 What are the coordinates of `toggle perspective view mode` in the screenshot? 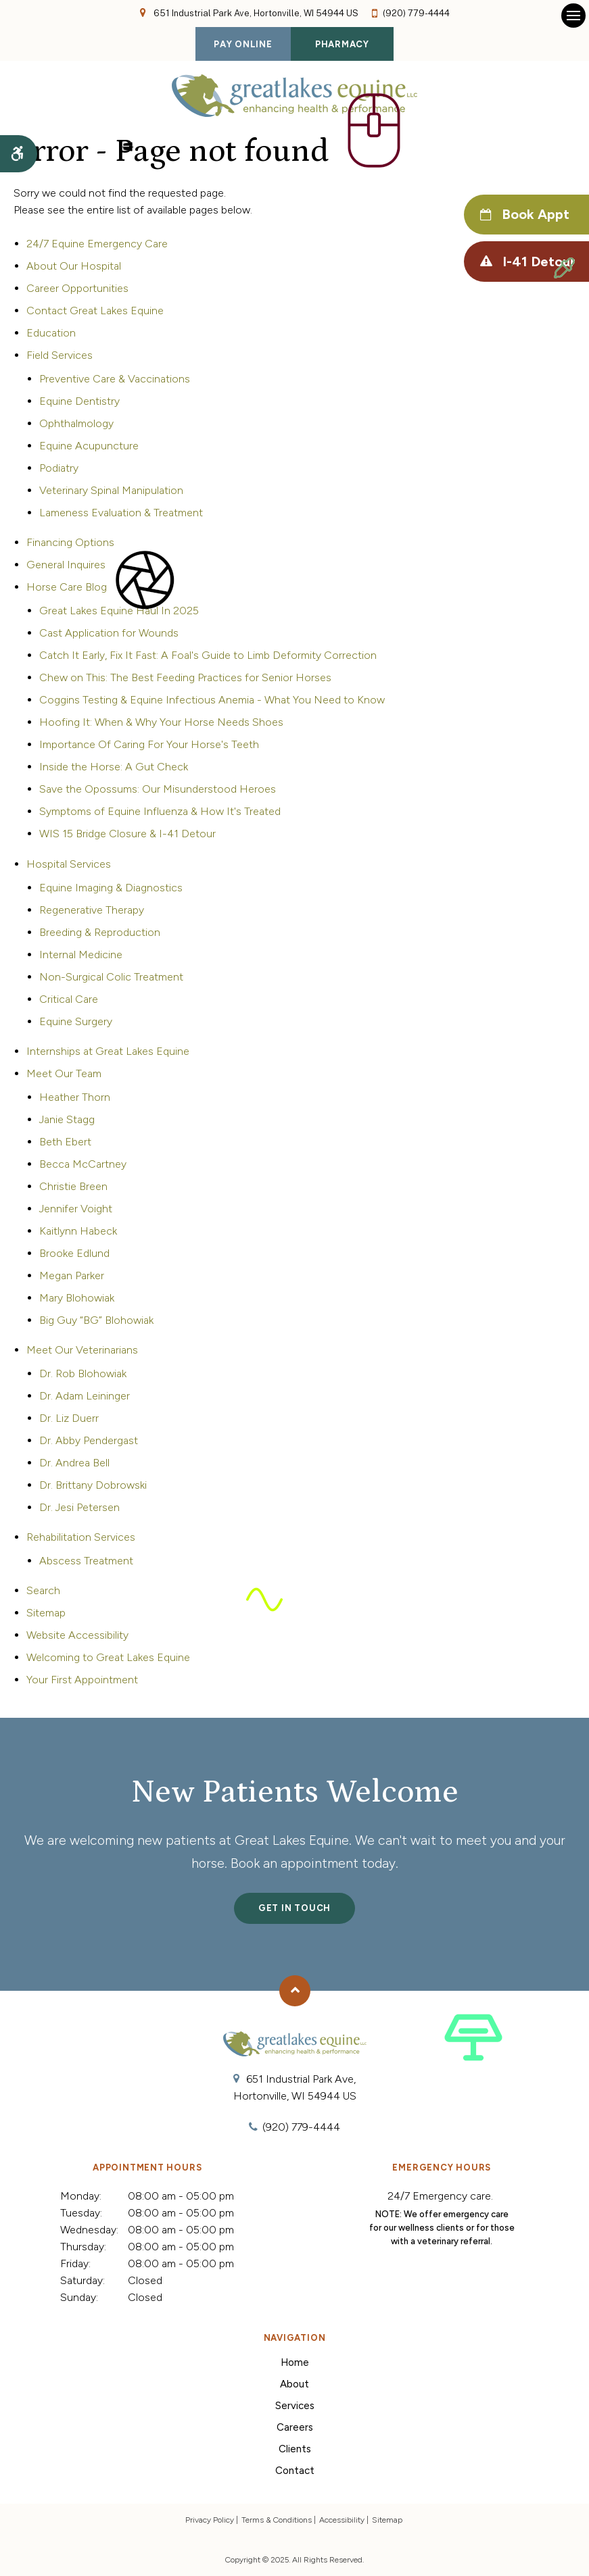 It's located at (128, 147).